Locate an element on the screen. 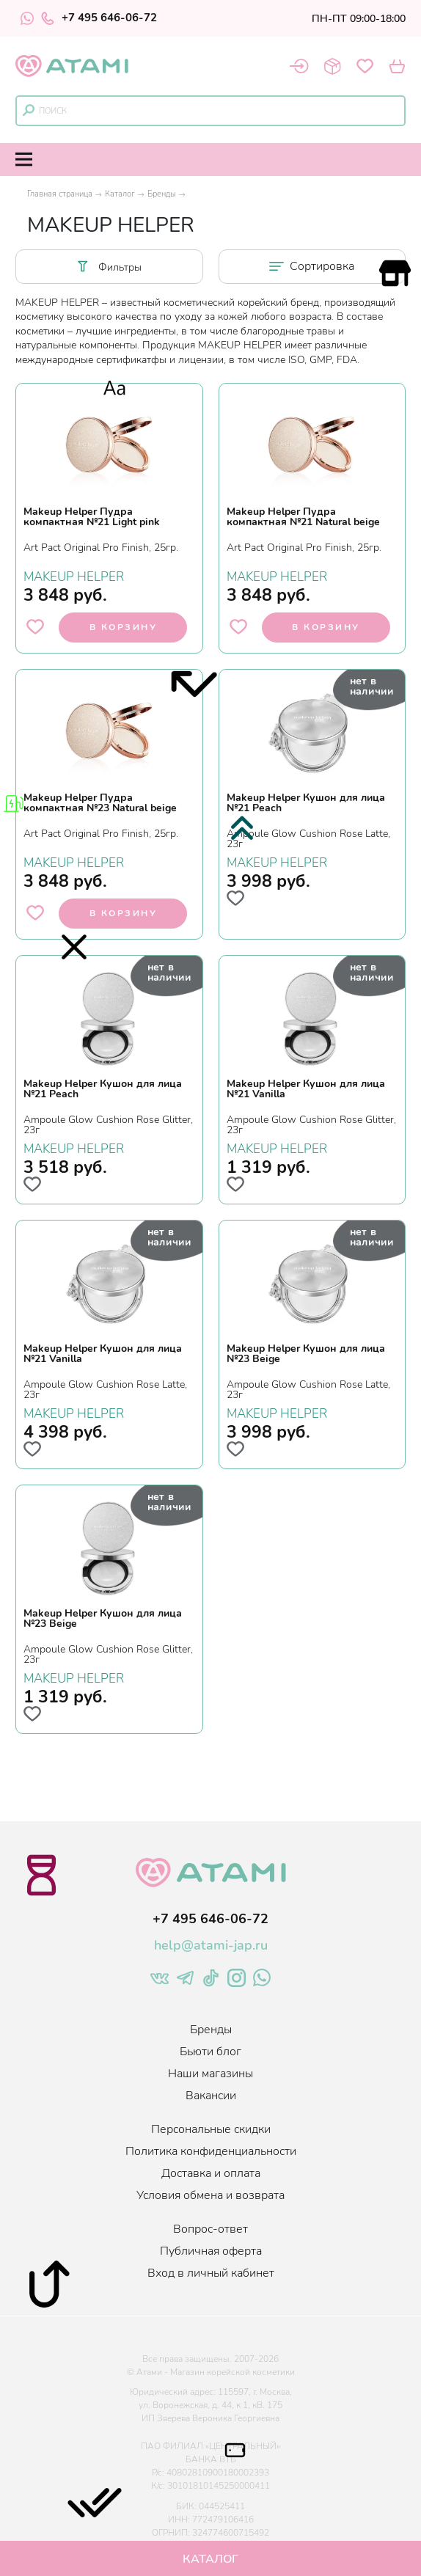 This screenshot has width=421, height=2576. indicates a missed incoming call is located at coordinates (194, 684).